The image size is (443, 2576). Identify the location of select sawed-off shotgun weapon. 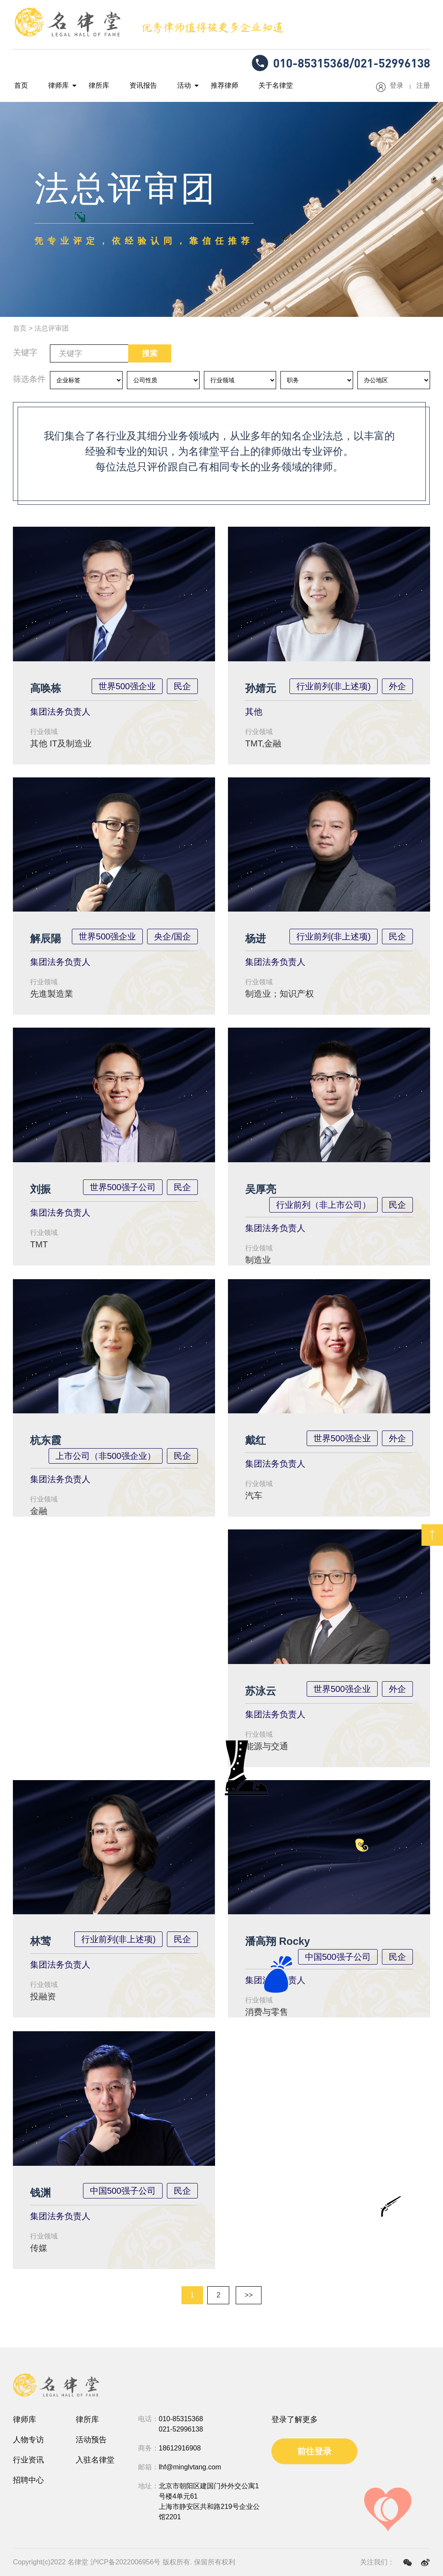
(391, 2206).